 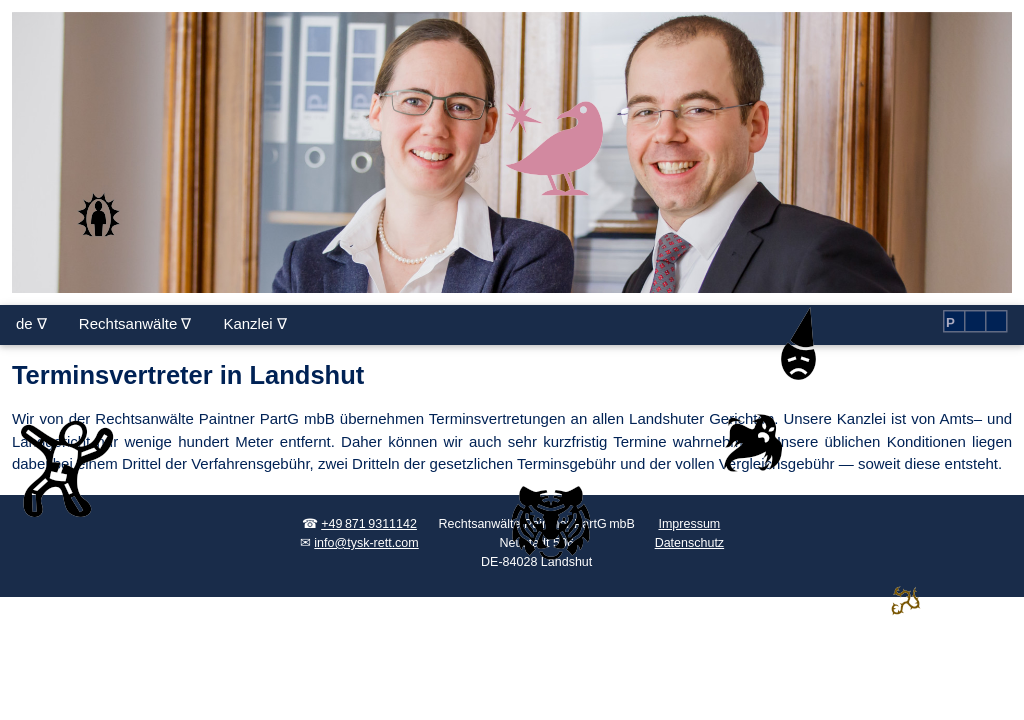 What do you see at coordinates (551, 524) in the screenshot?
I see `select tiger character or avatar` at bounding box center [551, 524].